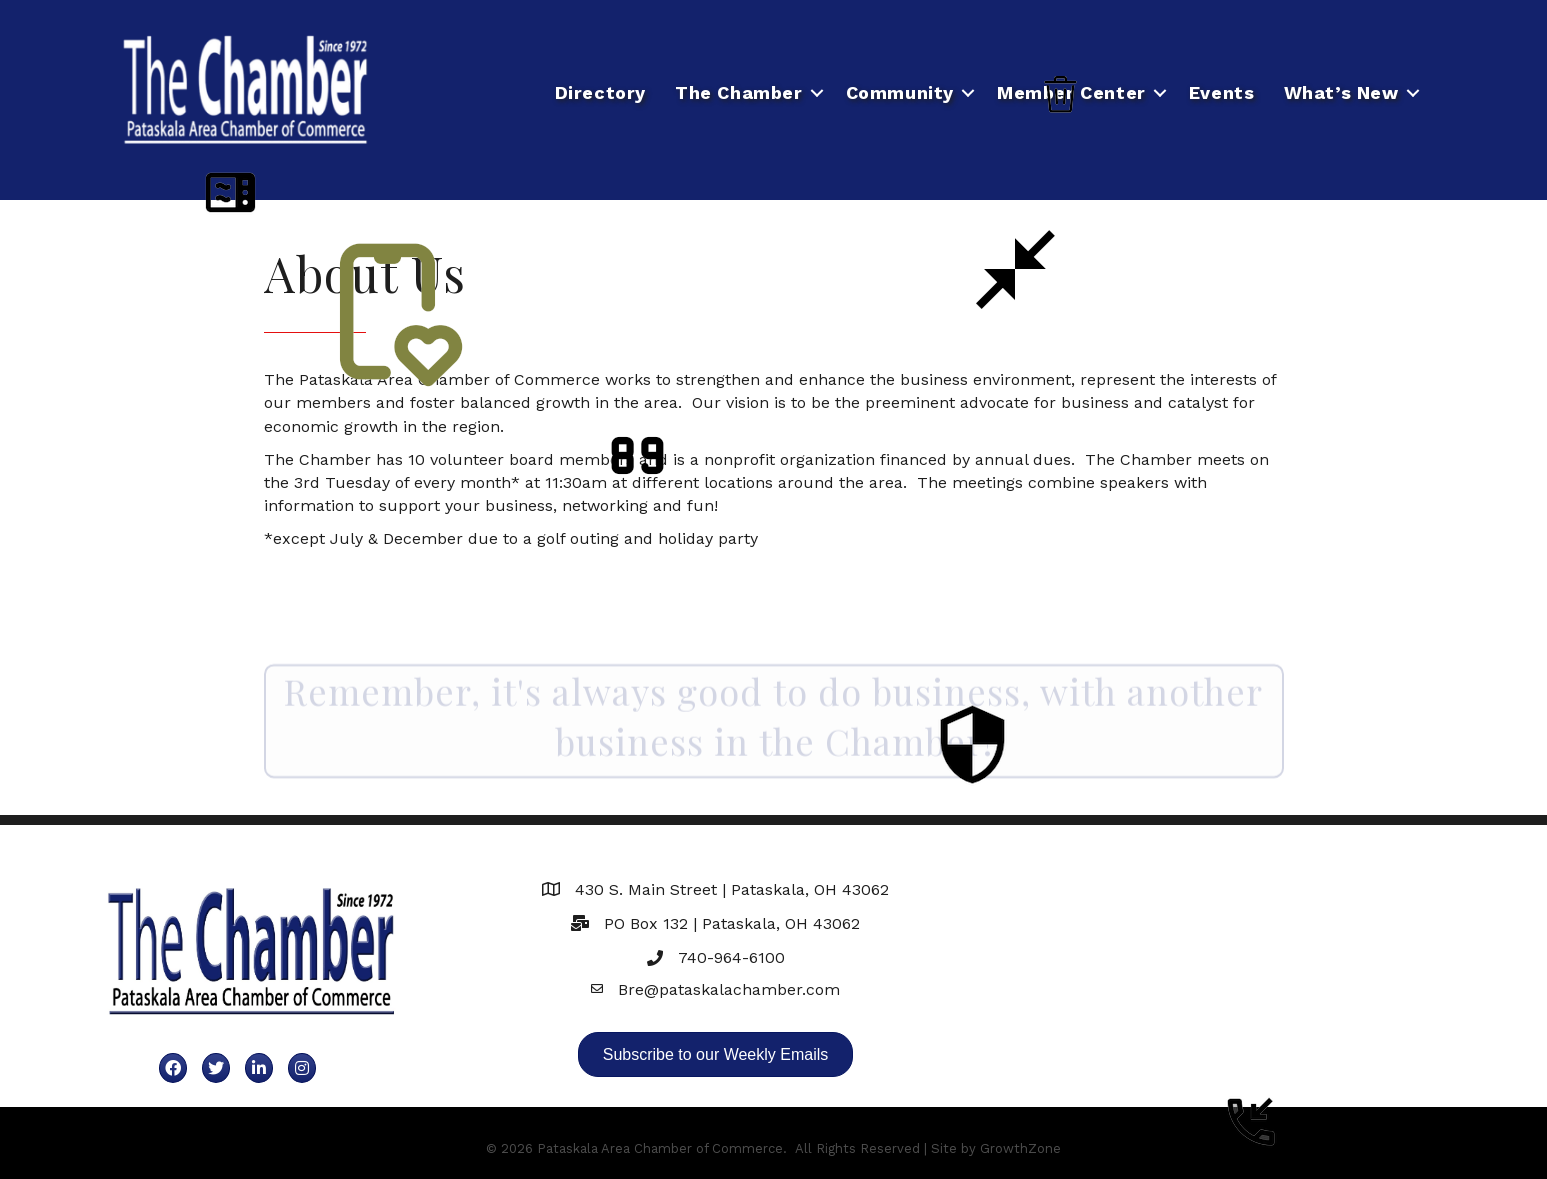  I want to click on displays the number 89 as a count or badge indicator, so click(637, 455).